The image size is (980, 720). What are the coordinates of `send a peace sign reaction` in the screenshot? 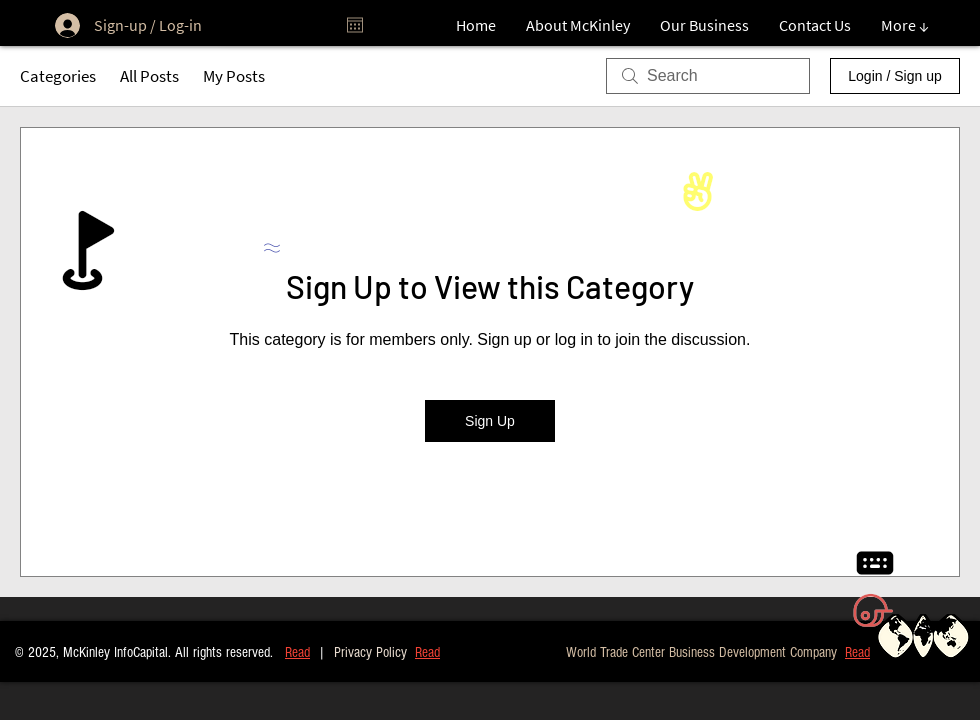 It's located at (697, 191).